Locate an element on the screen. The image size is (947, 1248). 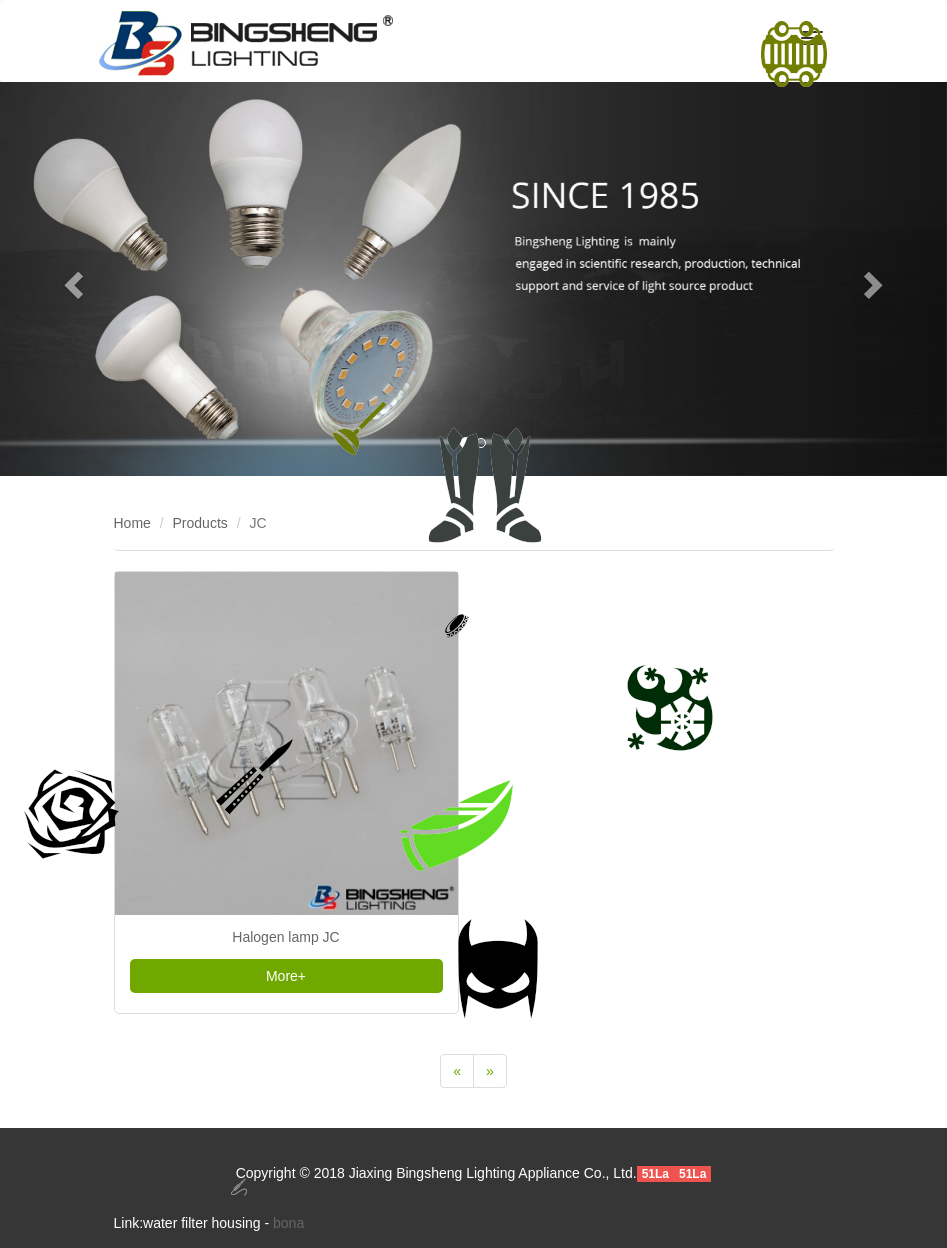
audio input/output connection is located at coordinates (239, 1187).